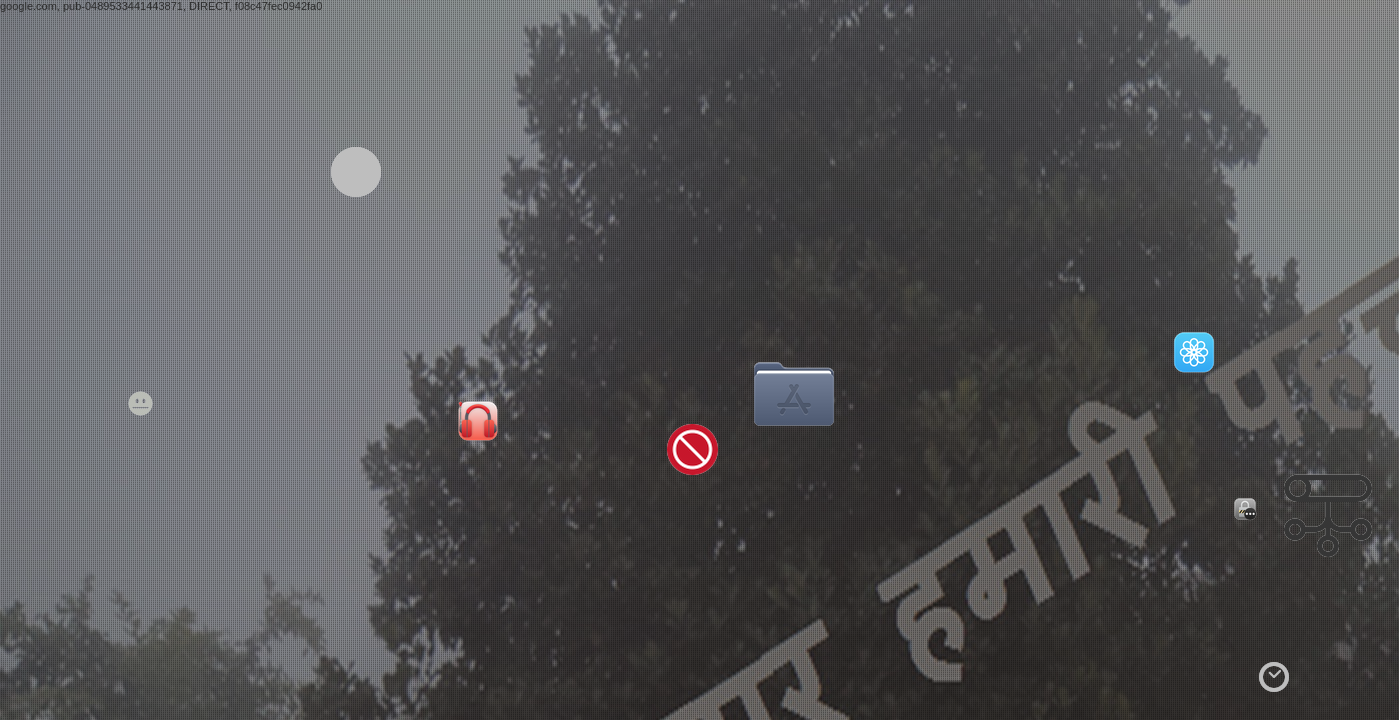  Describe the element at coordinates (1275, 678) in the screenshot. I see `view recently opened documents` at that location.